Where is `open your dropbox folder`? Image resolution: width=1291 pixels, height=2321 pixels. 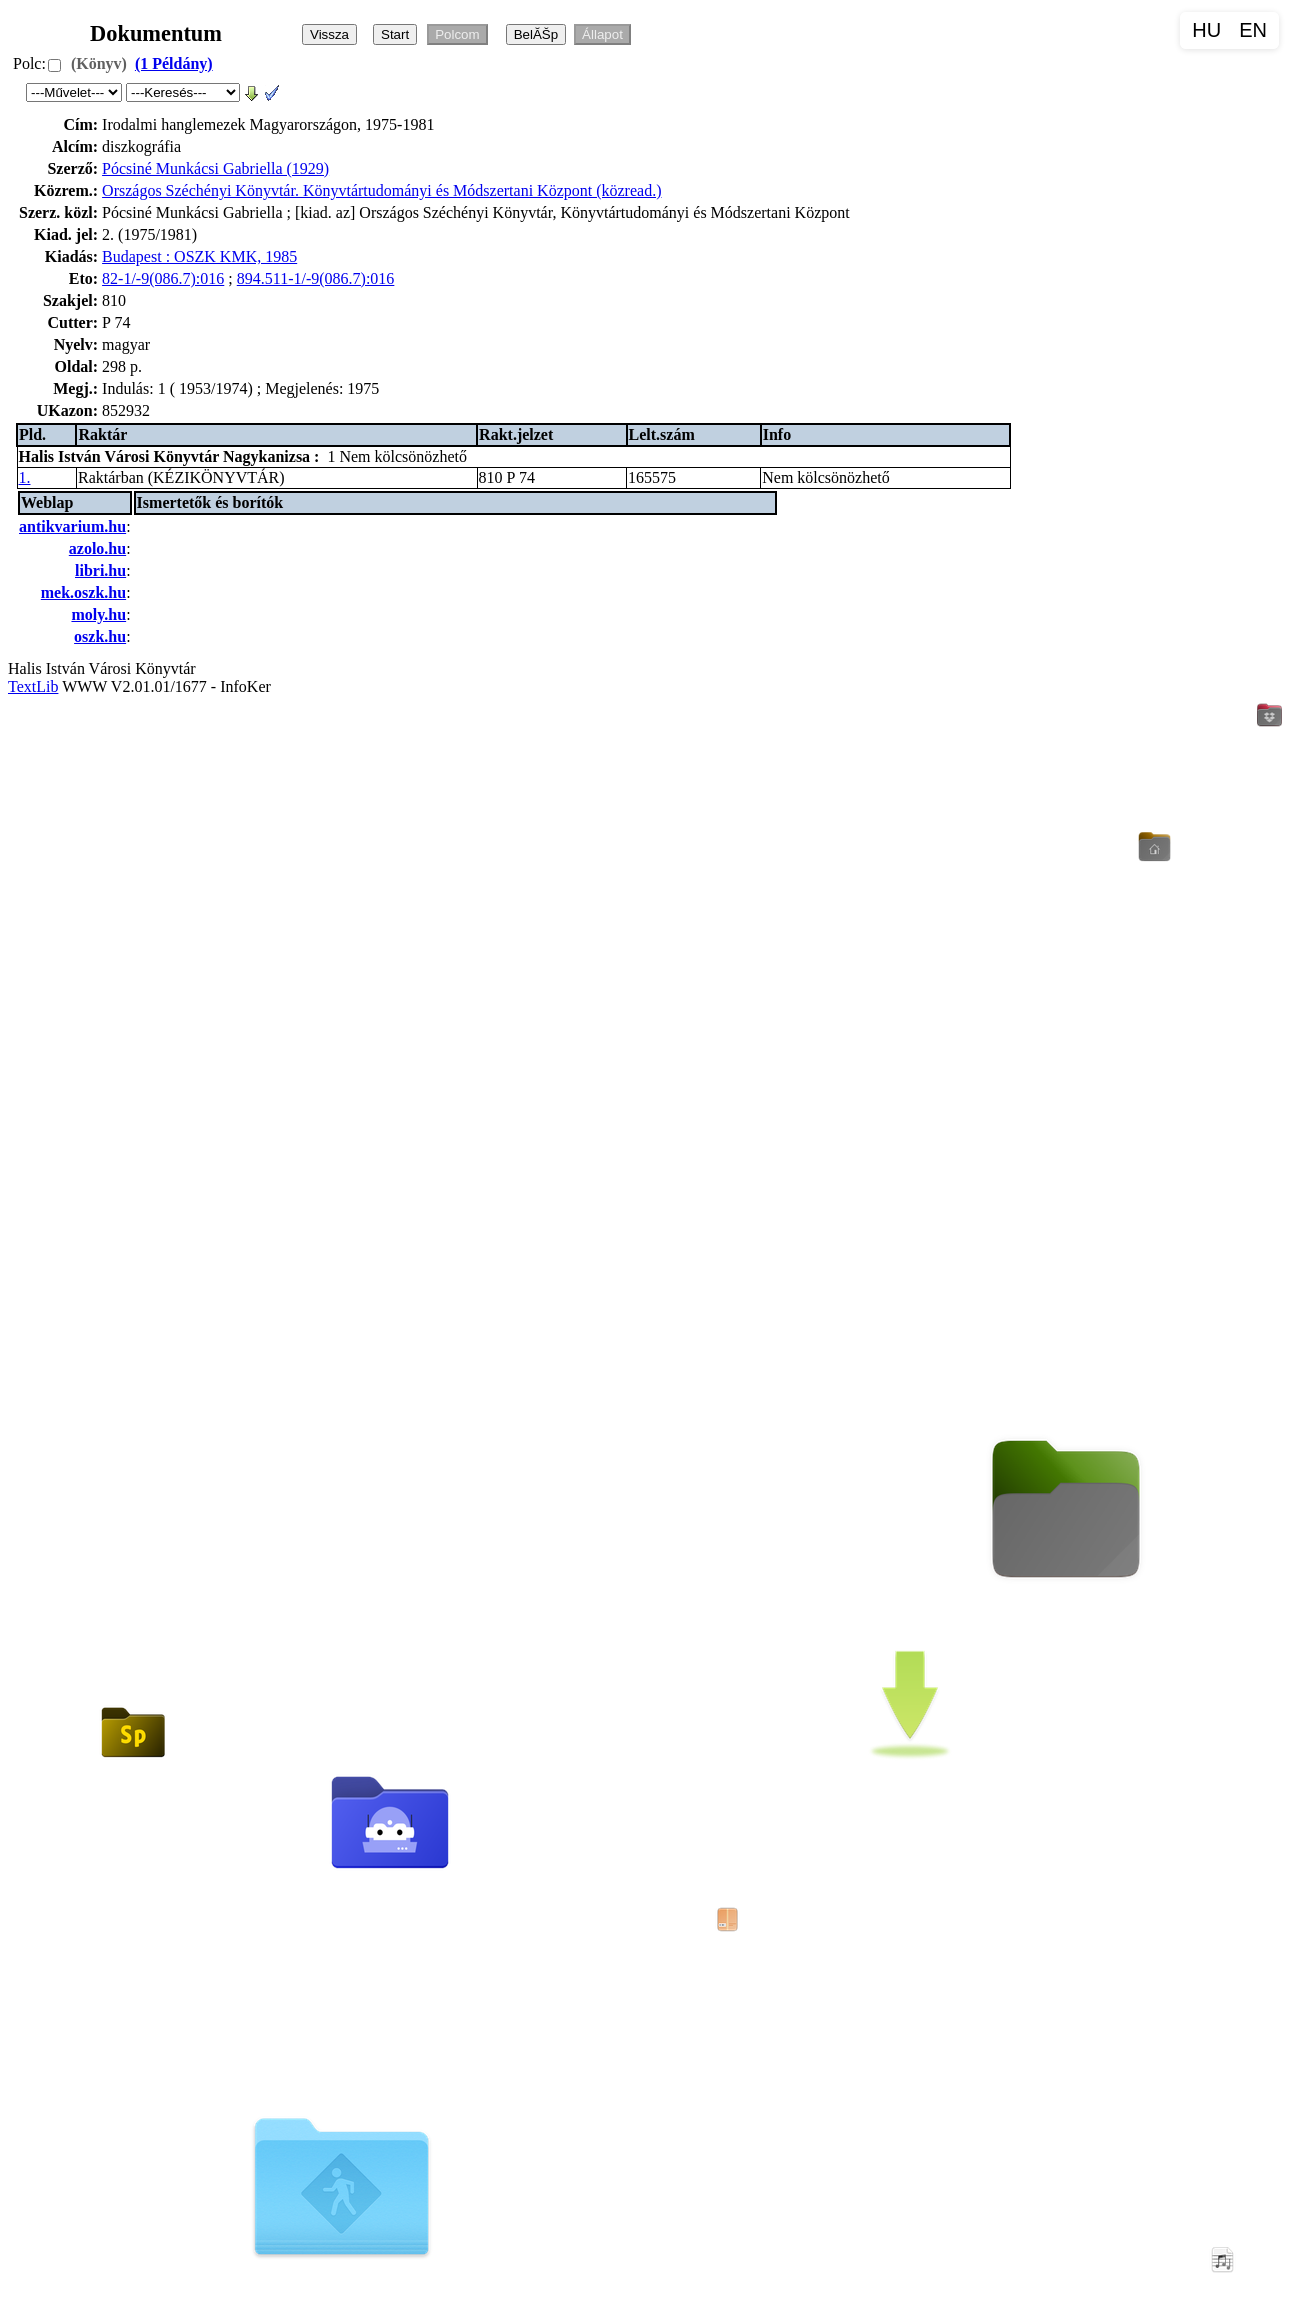
open your dropbox folder is located at coordinates (1269, 714).